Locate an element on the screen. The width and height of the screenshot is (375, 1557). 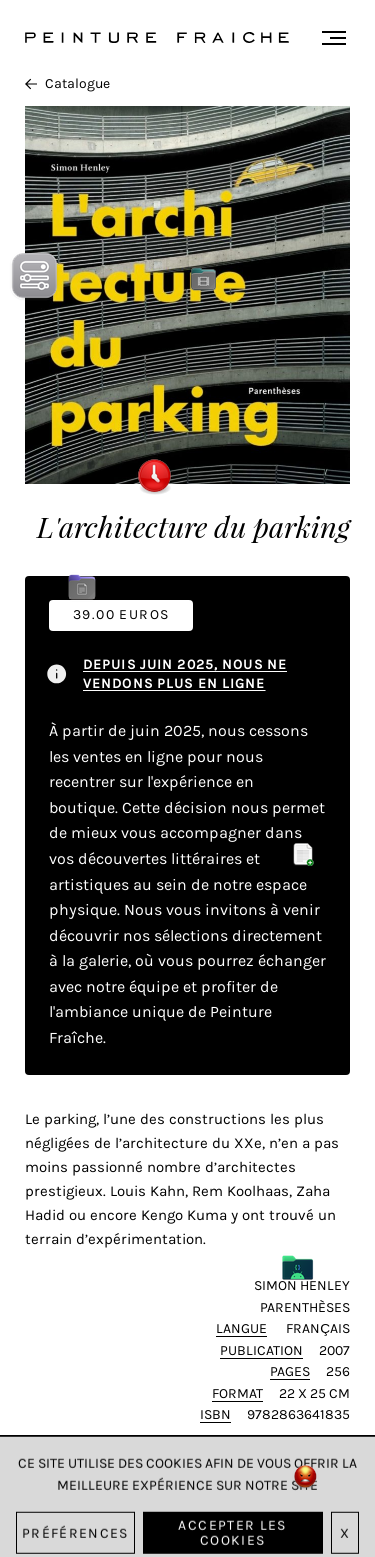
create a new document is located at coordinates (303, 854).